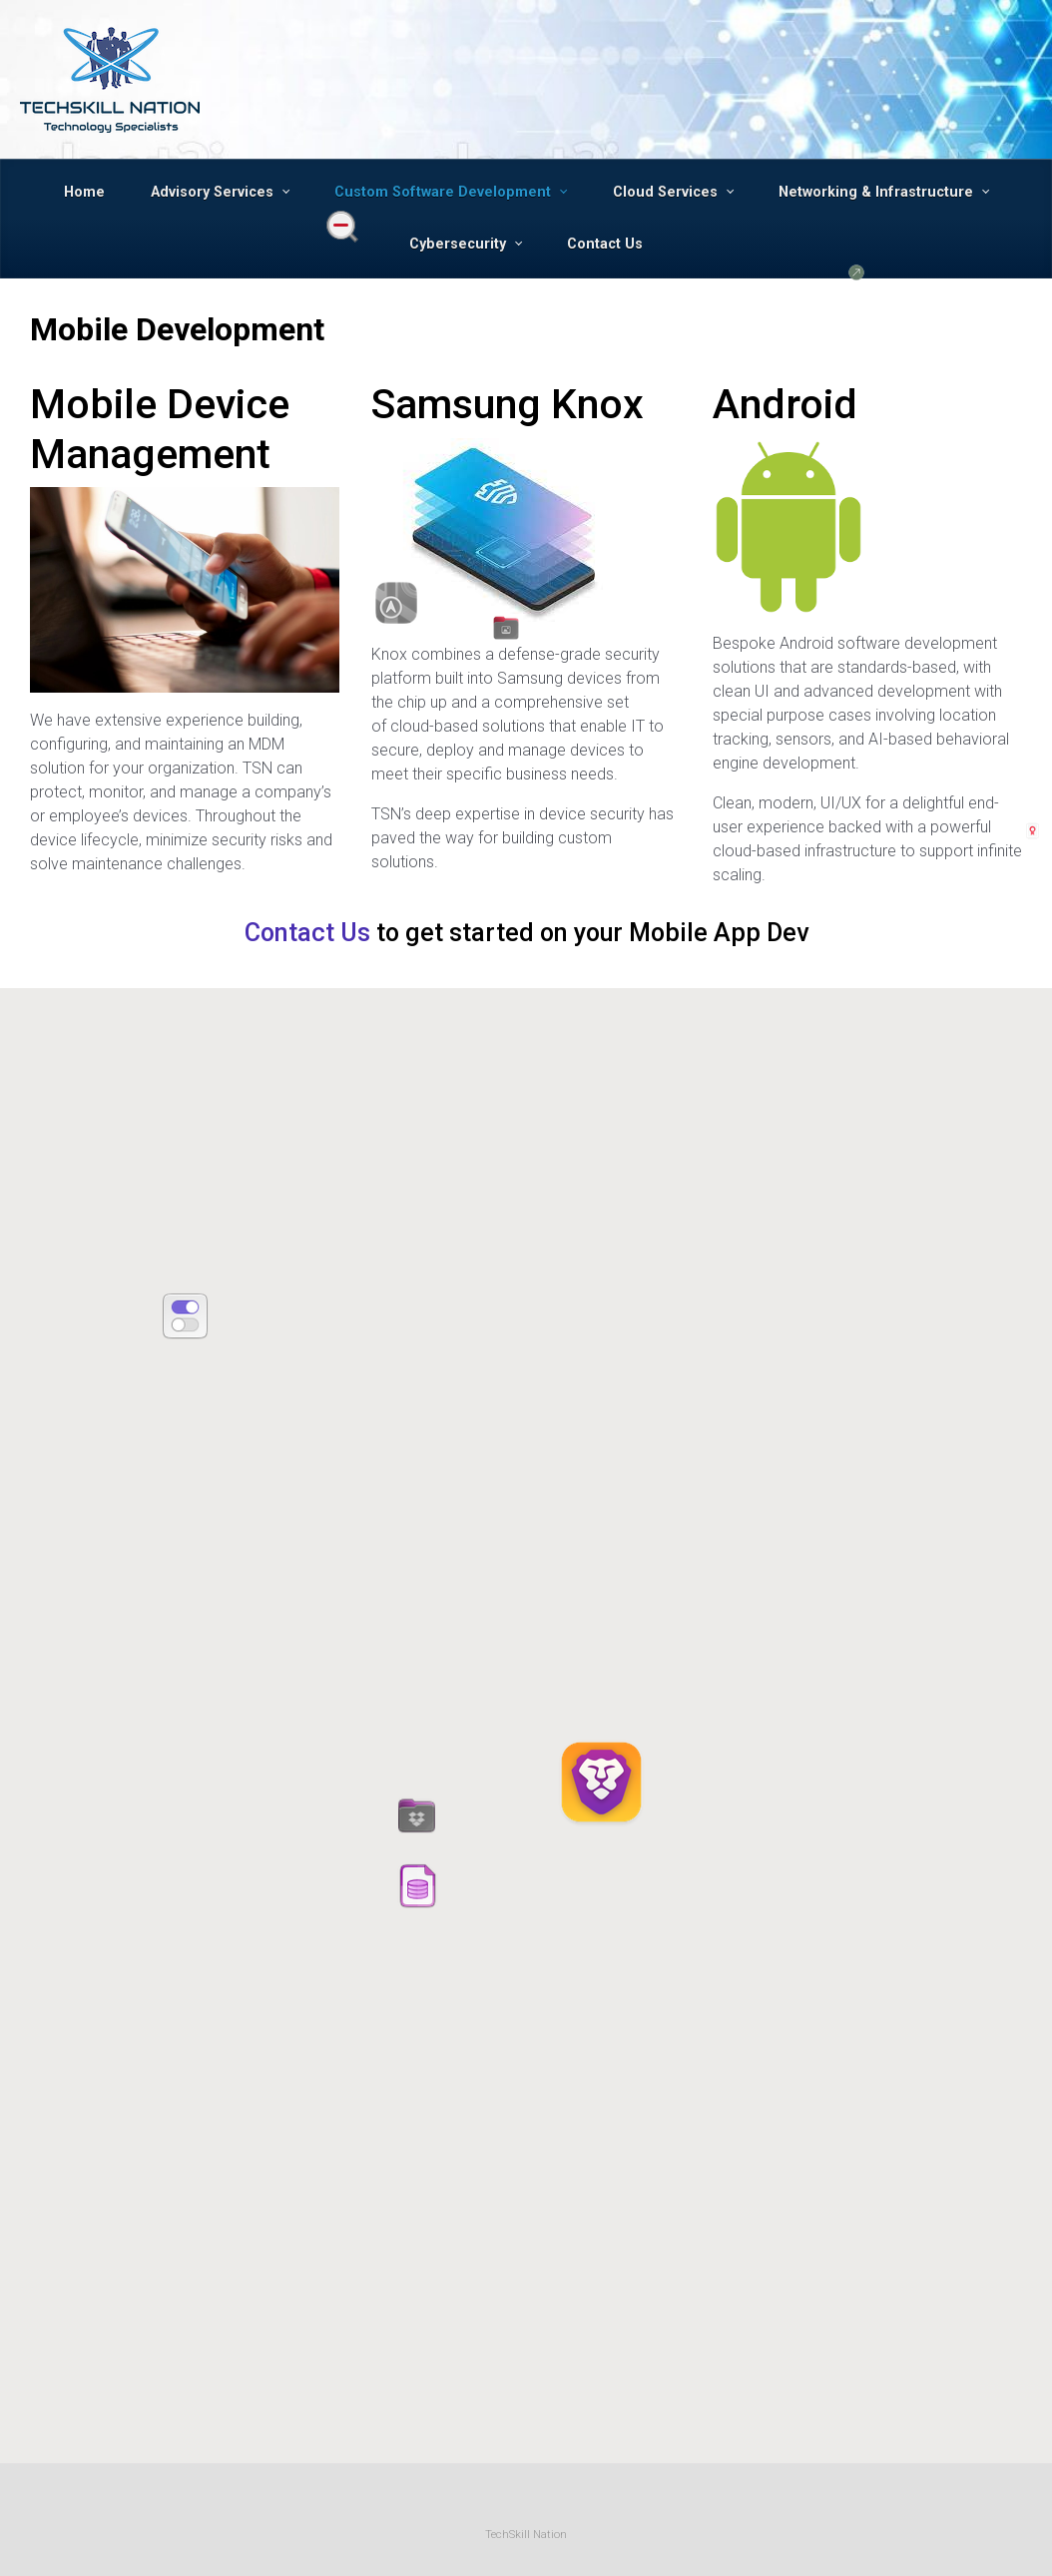 The width and height of the screenshot is (1052, 2576). Describe the element at coordinates (185, 1315) in the screenshot. I see `open system tweaks or customization settings` at that location.